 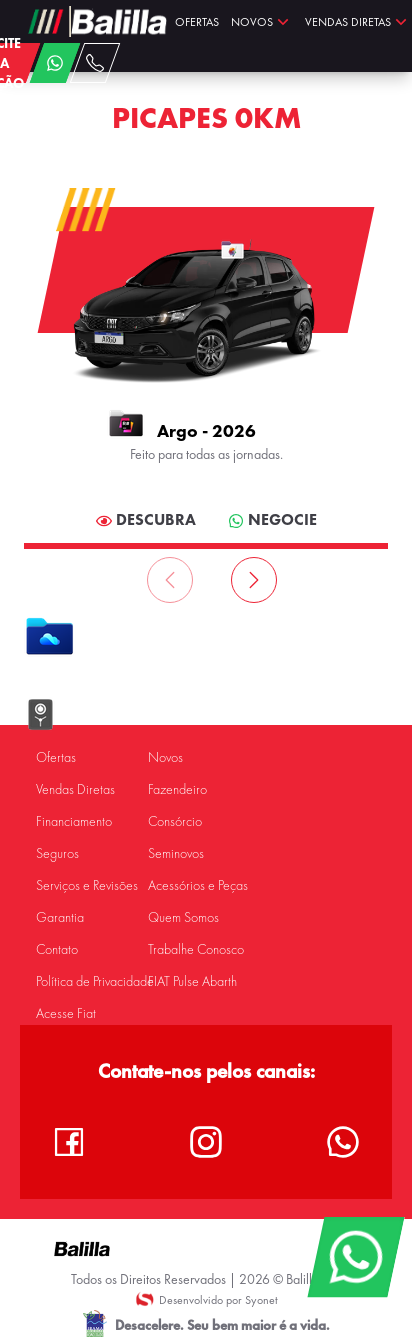 What do you see at coordinates (232, 250) in the screenshot?
I see `open folder containing drawings or artwork` at bounding box center [232, 250].